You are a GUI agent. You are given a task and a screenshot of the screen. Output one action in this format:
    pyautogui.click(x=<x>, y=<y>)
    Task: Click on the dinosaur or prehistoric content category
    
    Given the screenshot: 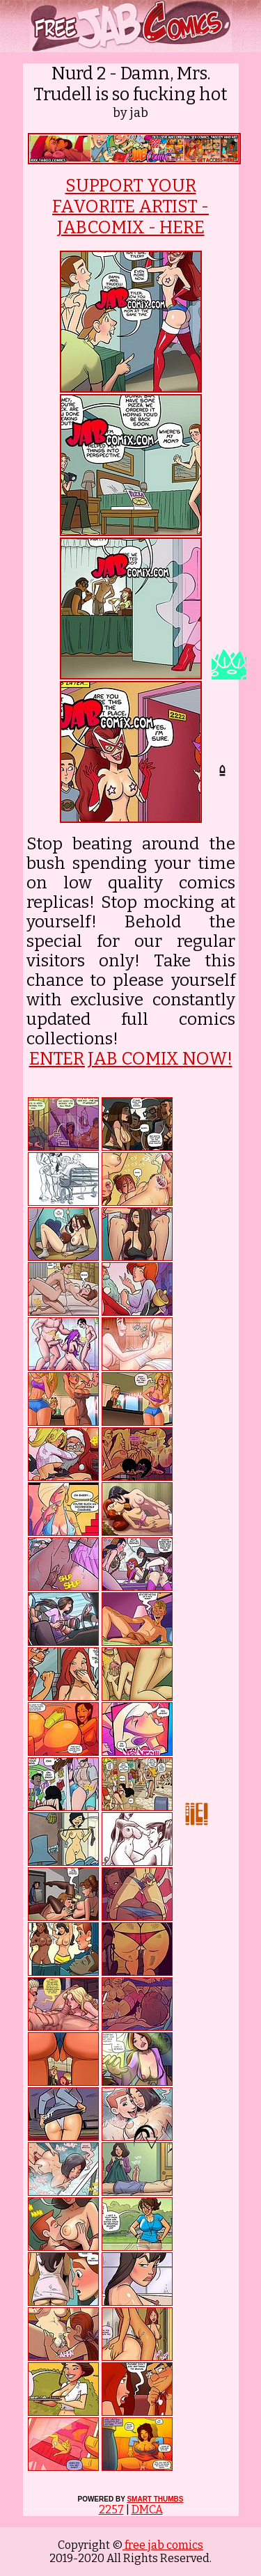 What is the action you would take?
    pyautogui.click(x=229, y=662)
    